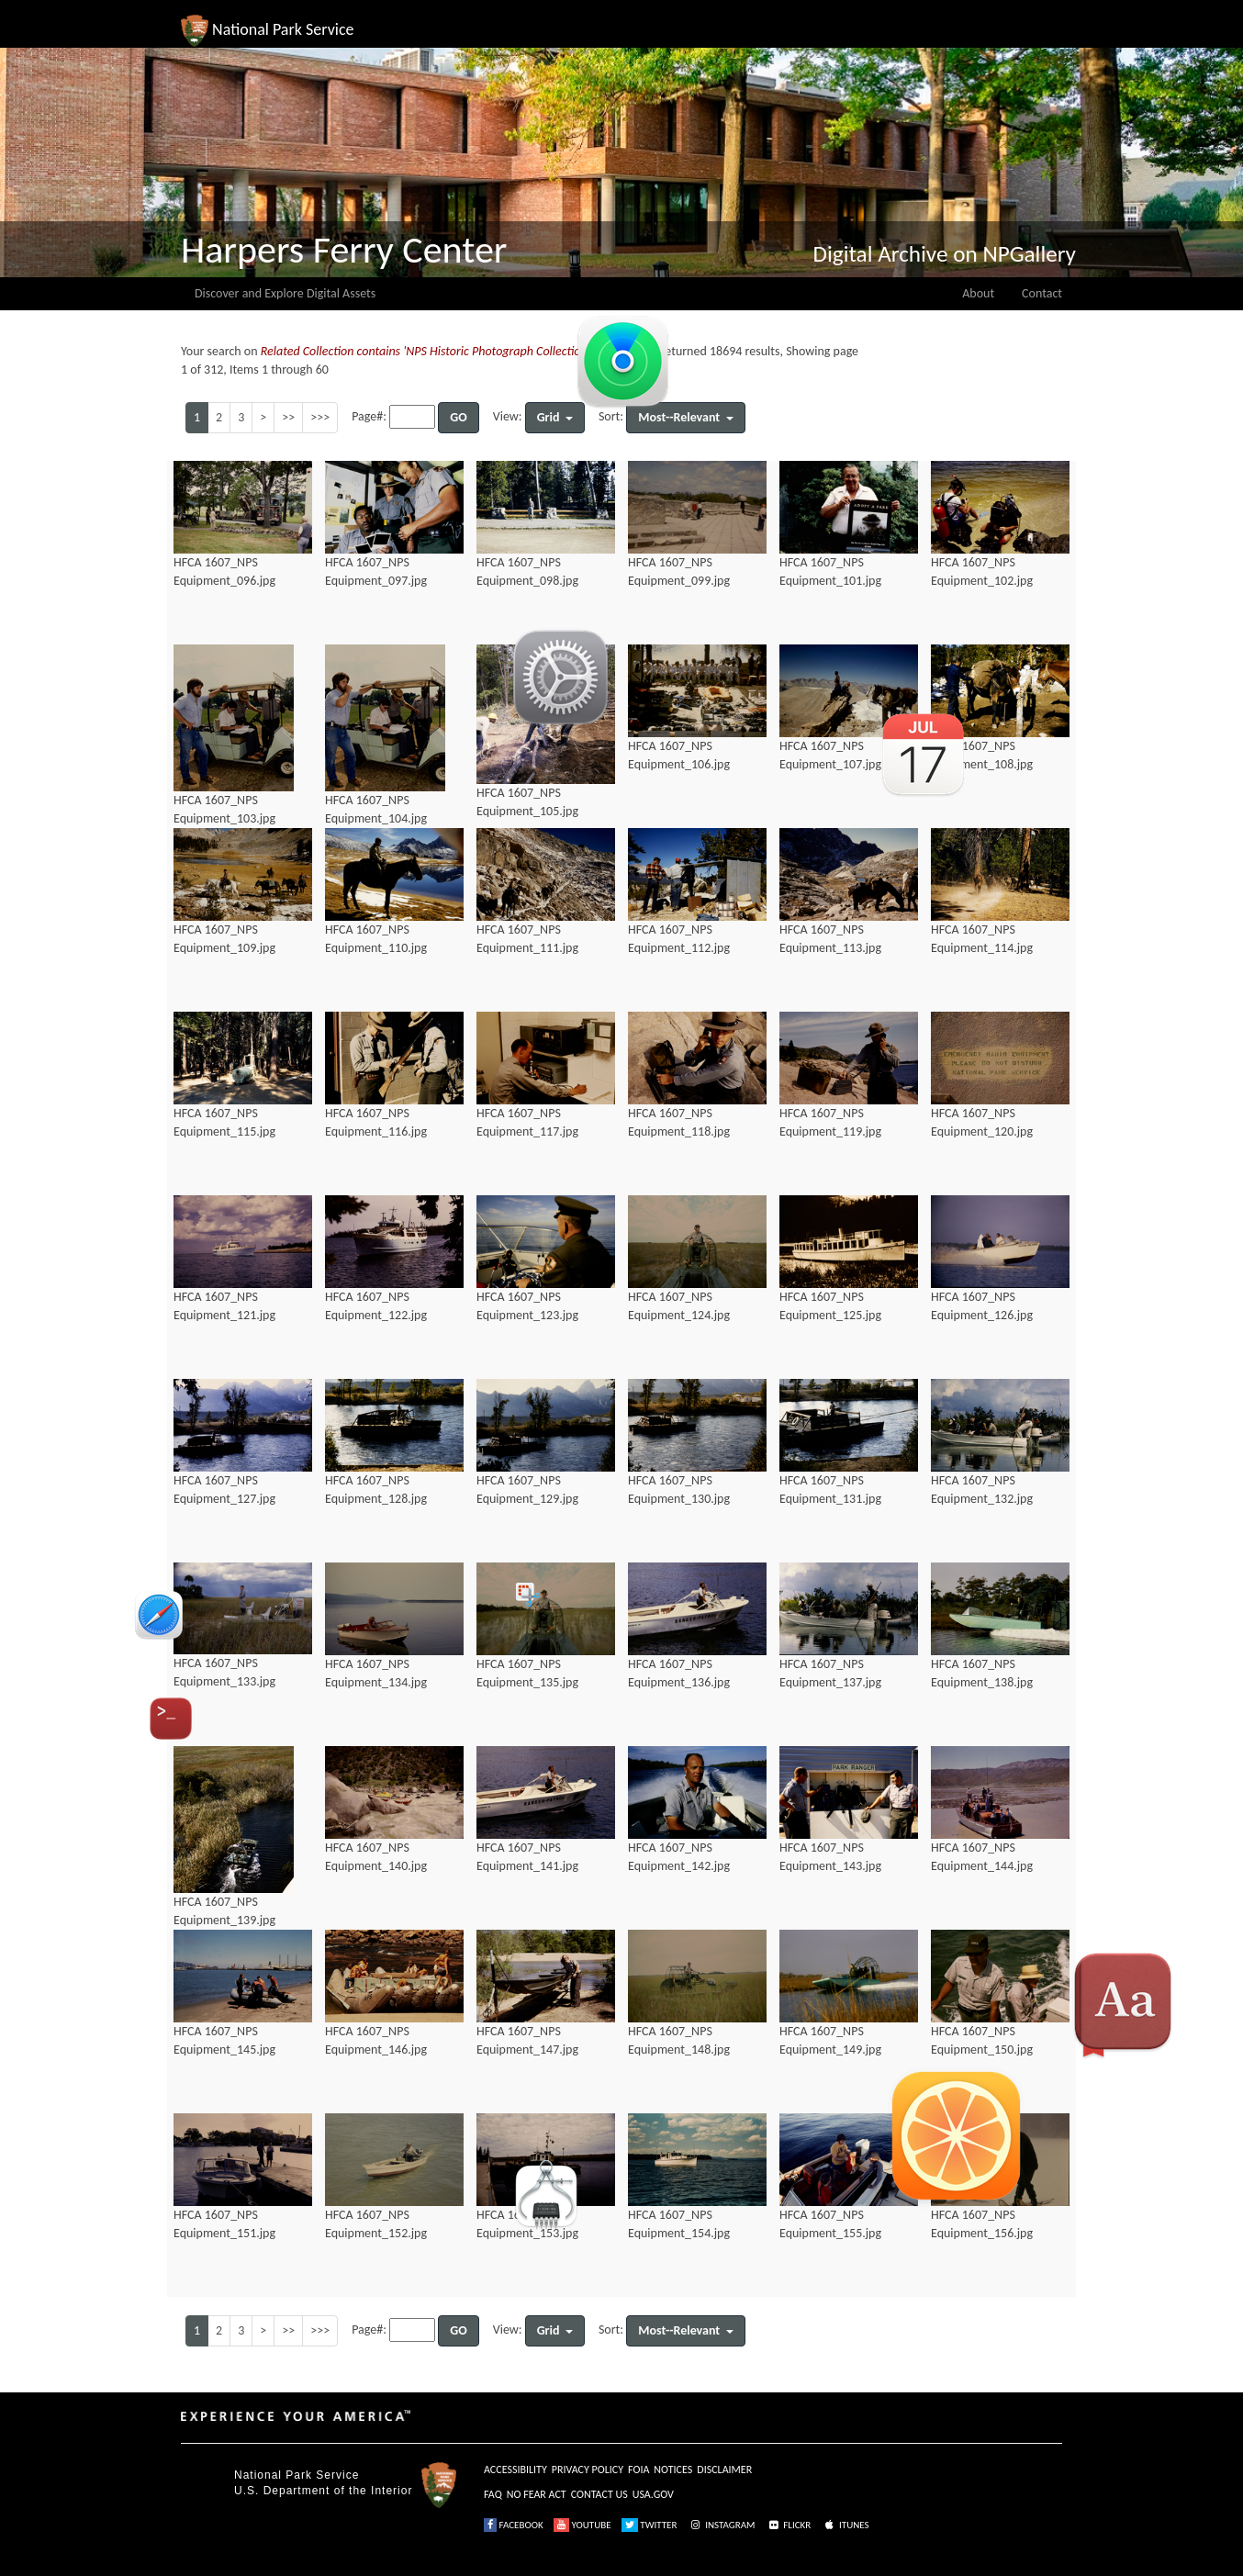  I want to click on open the dictionary app, so click(1123, 2001).